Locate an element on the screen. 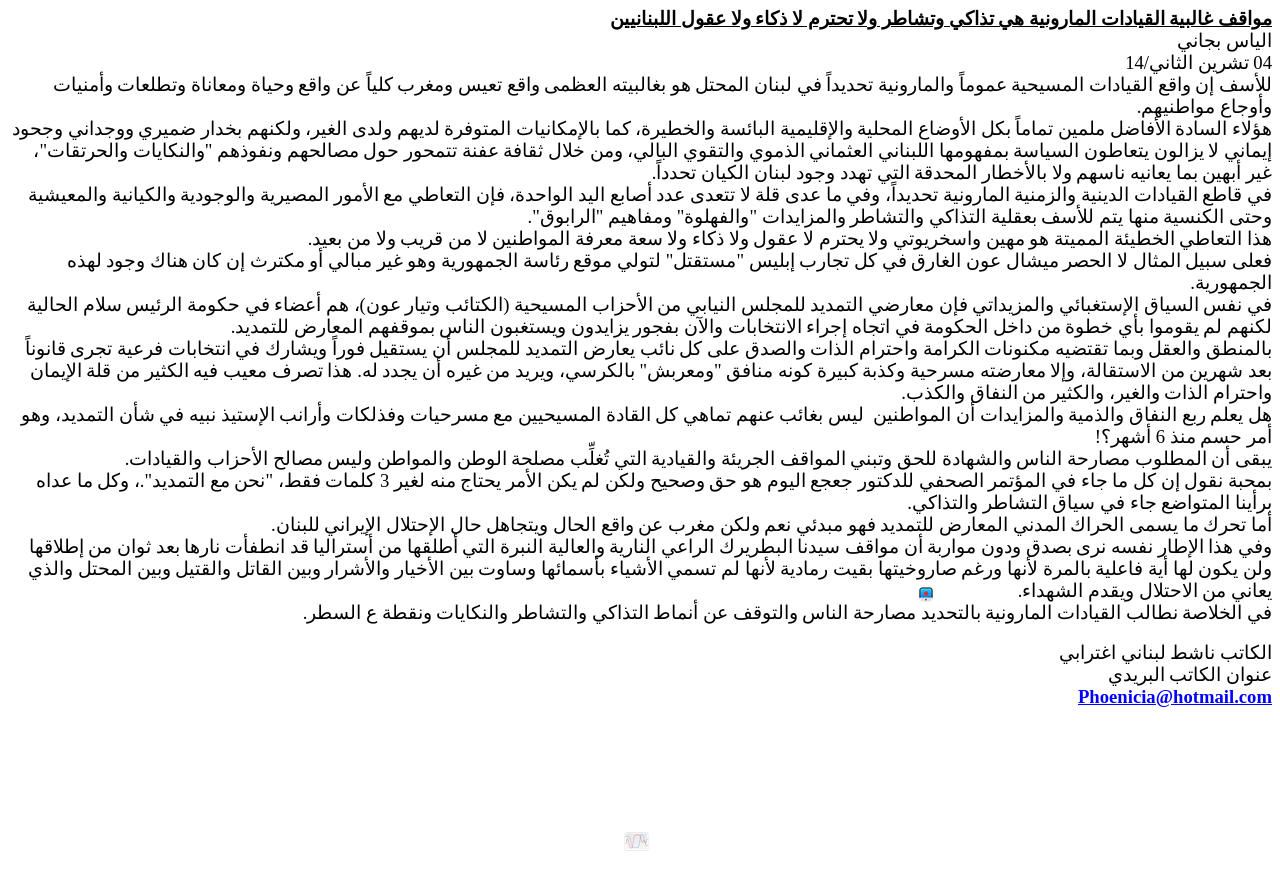 The width and height of the screenshot is (1280, 876). open power statistics application is located at coordinates (636, 841).